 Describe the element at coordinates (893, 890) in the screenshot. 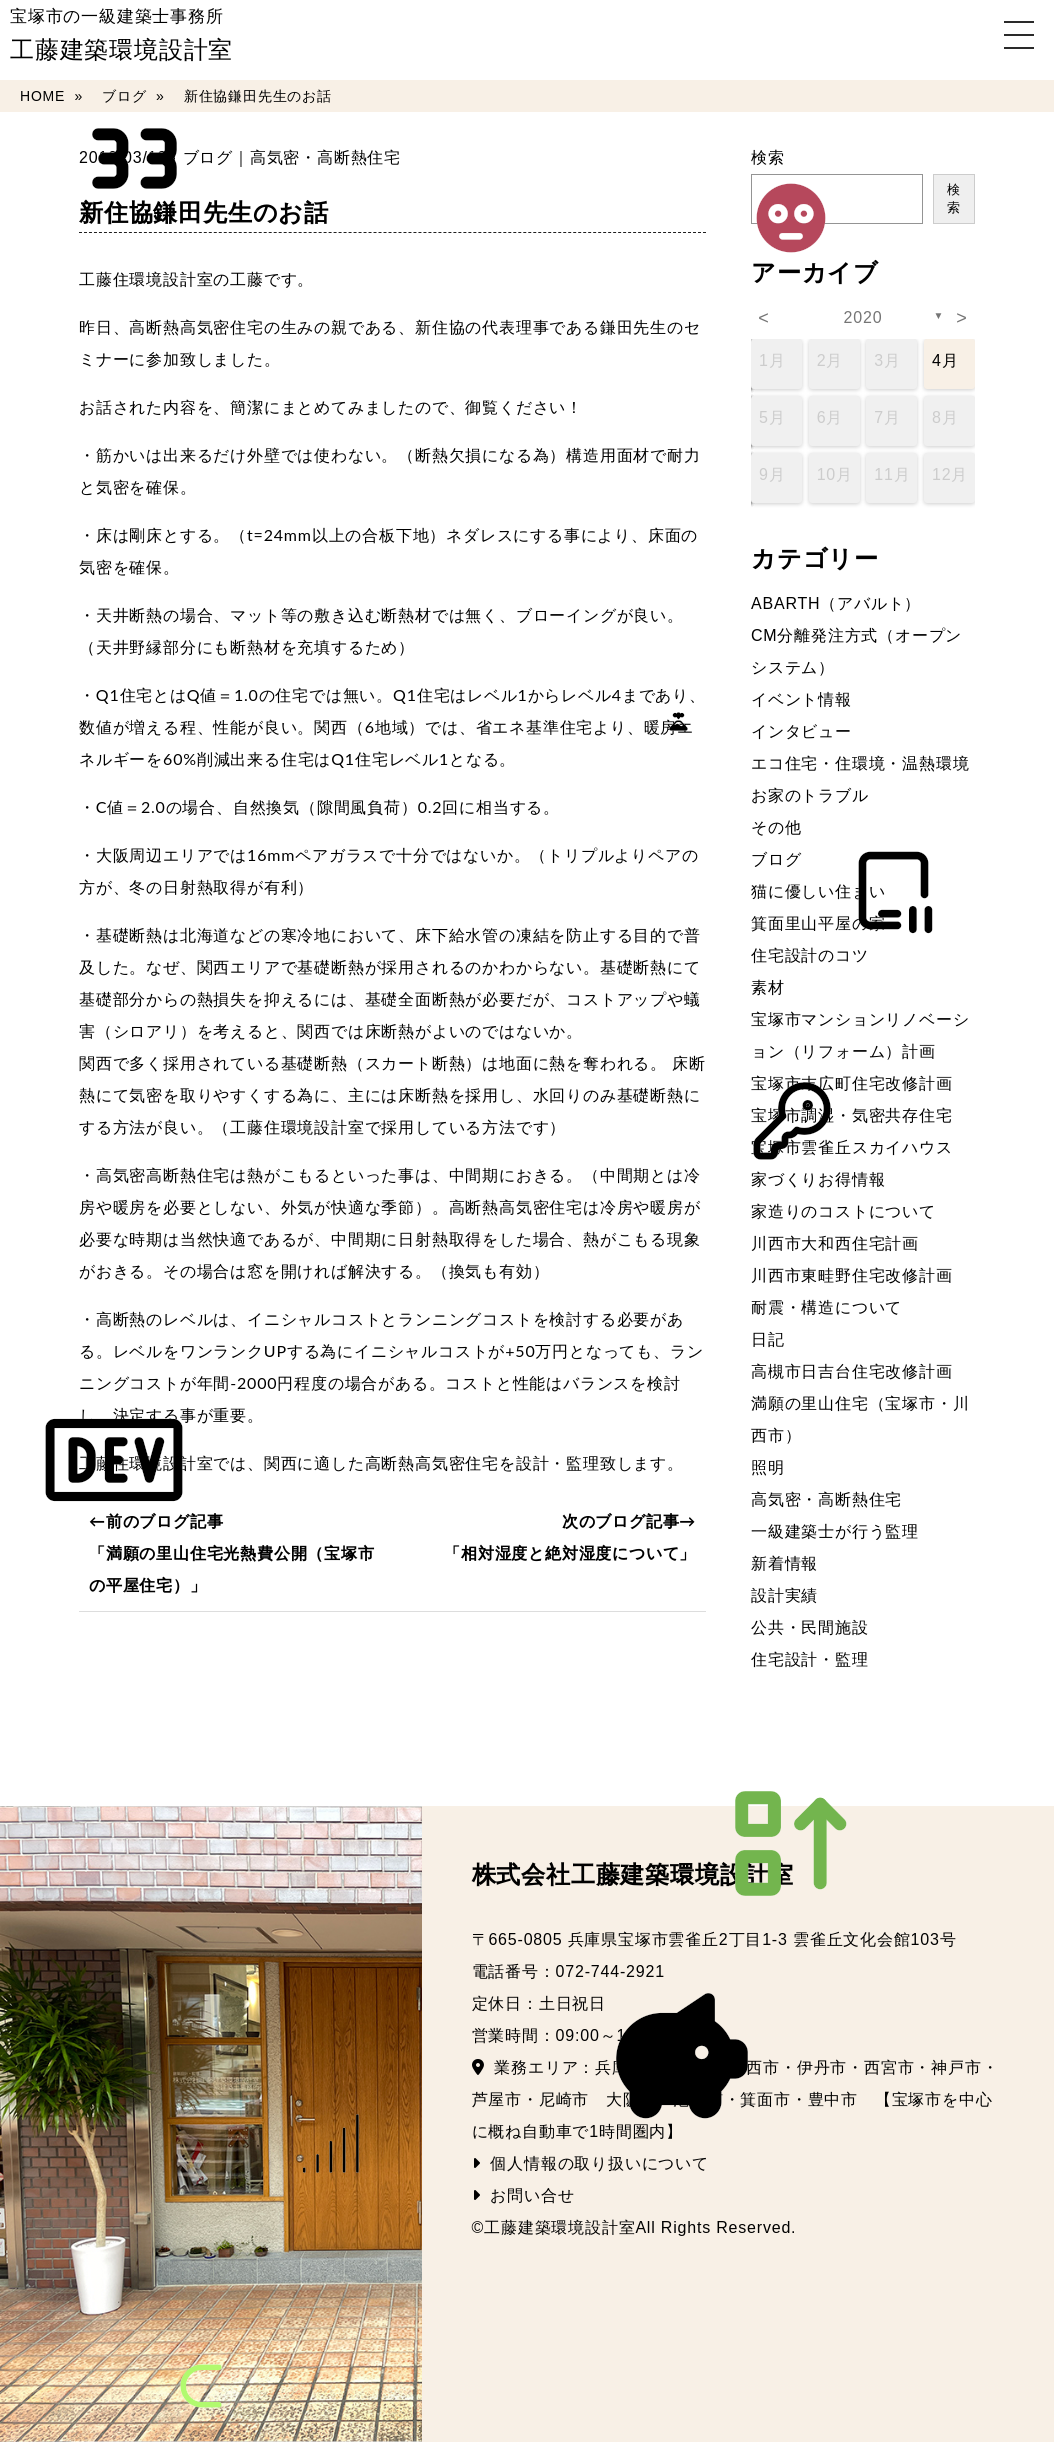

I see `pause media playback on iPad` at that location.